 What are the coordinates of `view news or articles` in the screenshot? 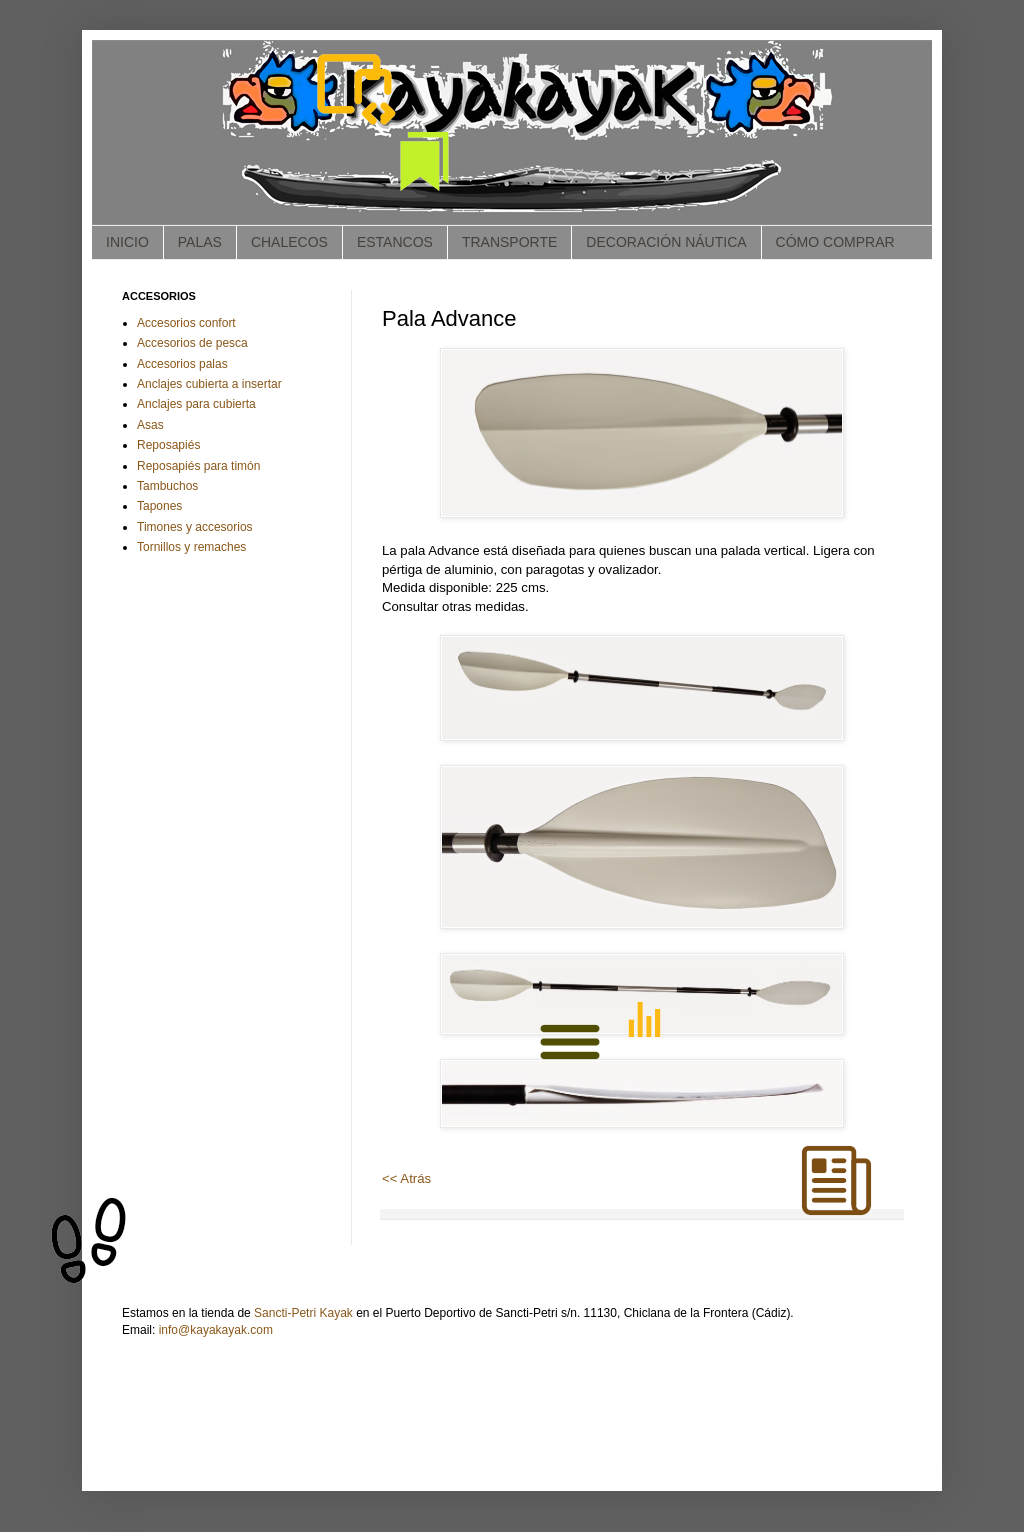 It's located at (836, 1180).